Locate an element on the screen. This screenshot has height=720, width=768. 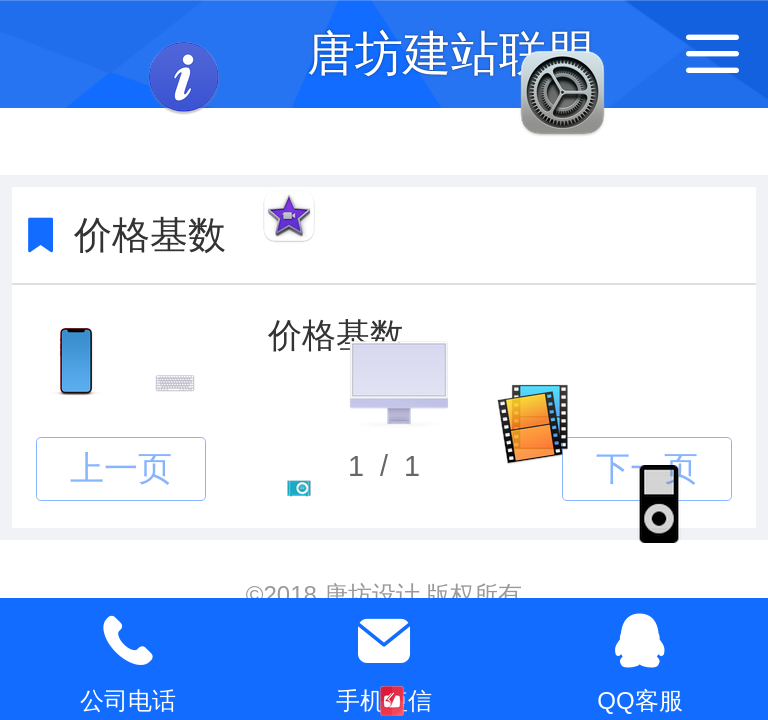
open system settings or preferences is located at coordinates (562, 92).